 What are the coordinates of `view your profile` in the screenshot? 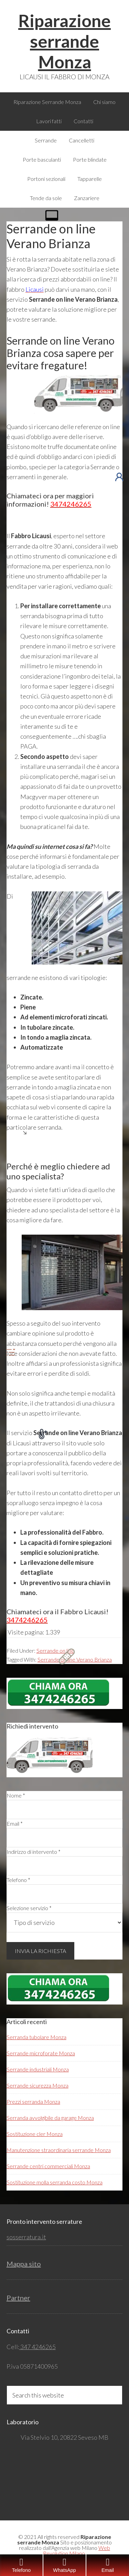 It's located at (119, 477).